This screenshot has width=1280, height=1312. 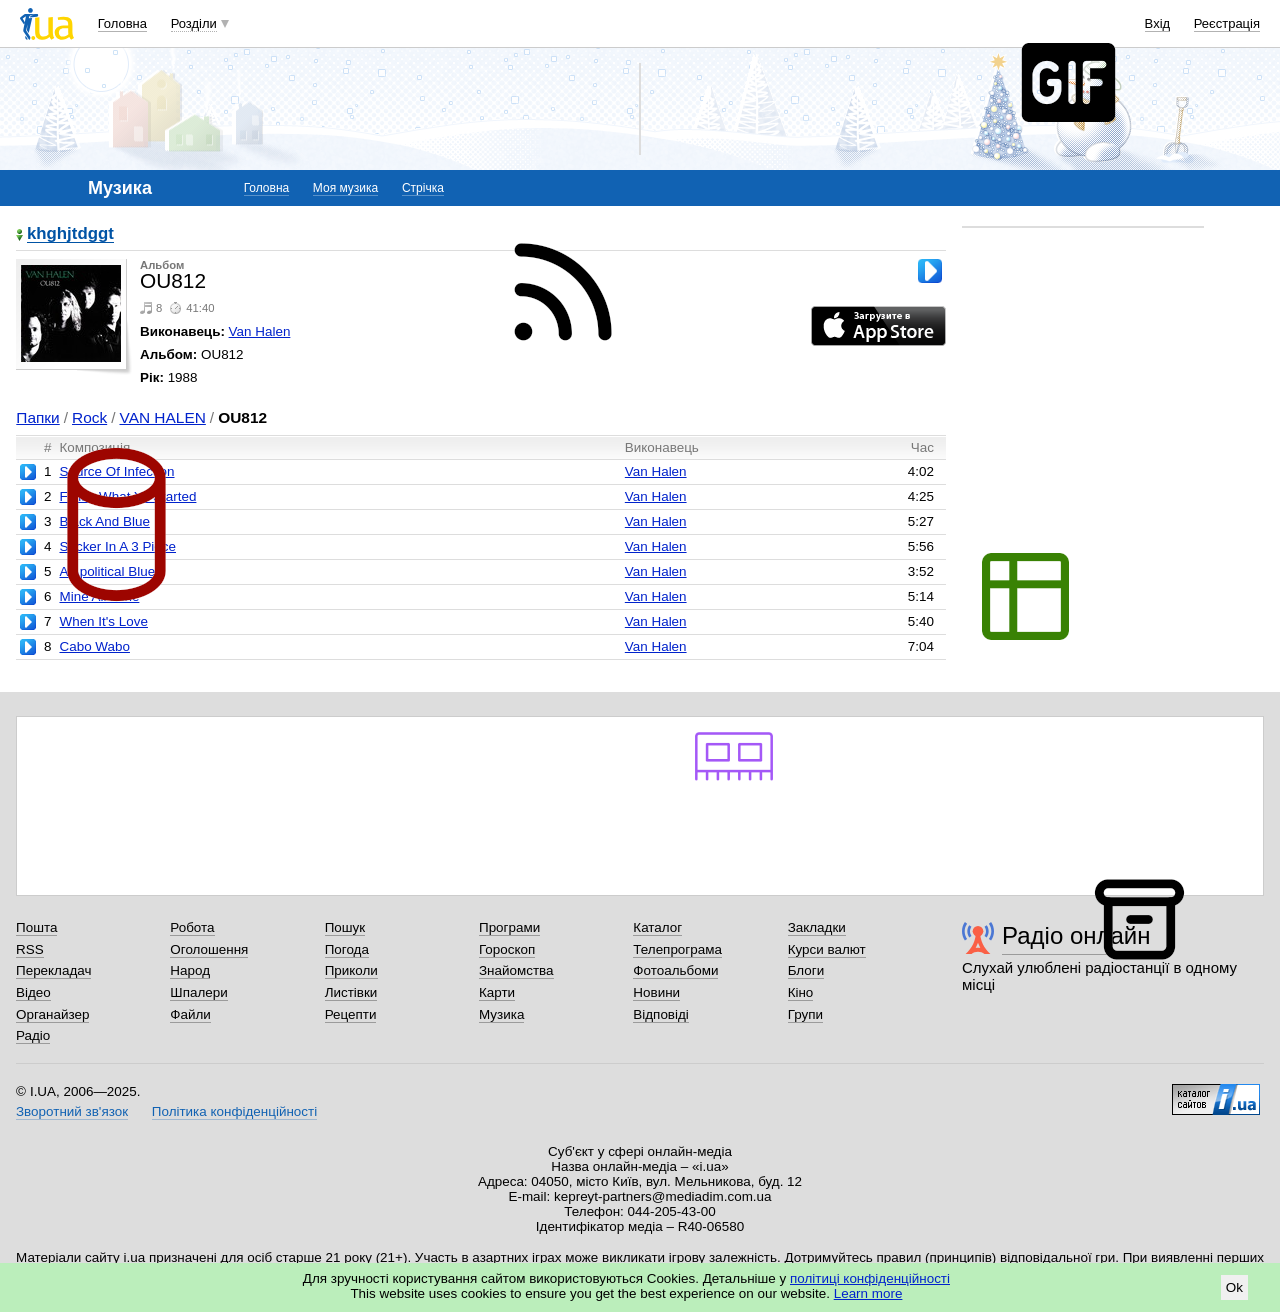 What do you see at coordinates (1139, 919) in the screenshot?
I see `archive this item` at bounding box center [1139, 919].